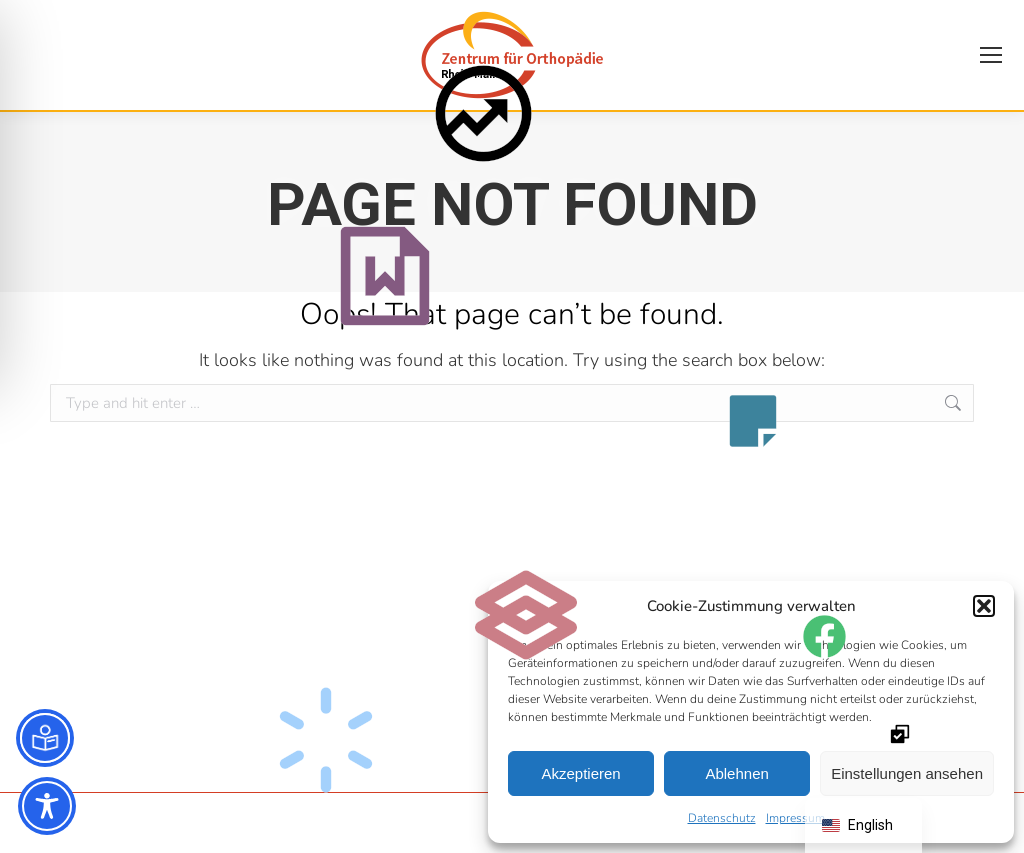 Image resolution: width=1024 pixels, height=853 pixels. What do you see at coordinates (483, 113) in the screenshot?
I see `view financial performance or fund growth` at bounding box center [483, 113].